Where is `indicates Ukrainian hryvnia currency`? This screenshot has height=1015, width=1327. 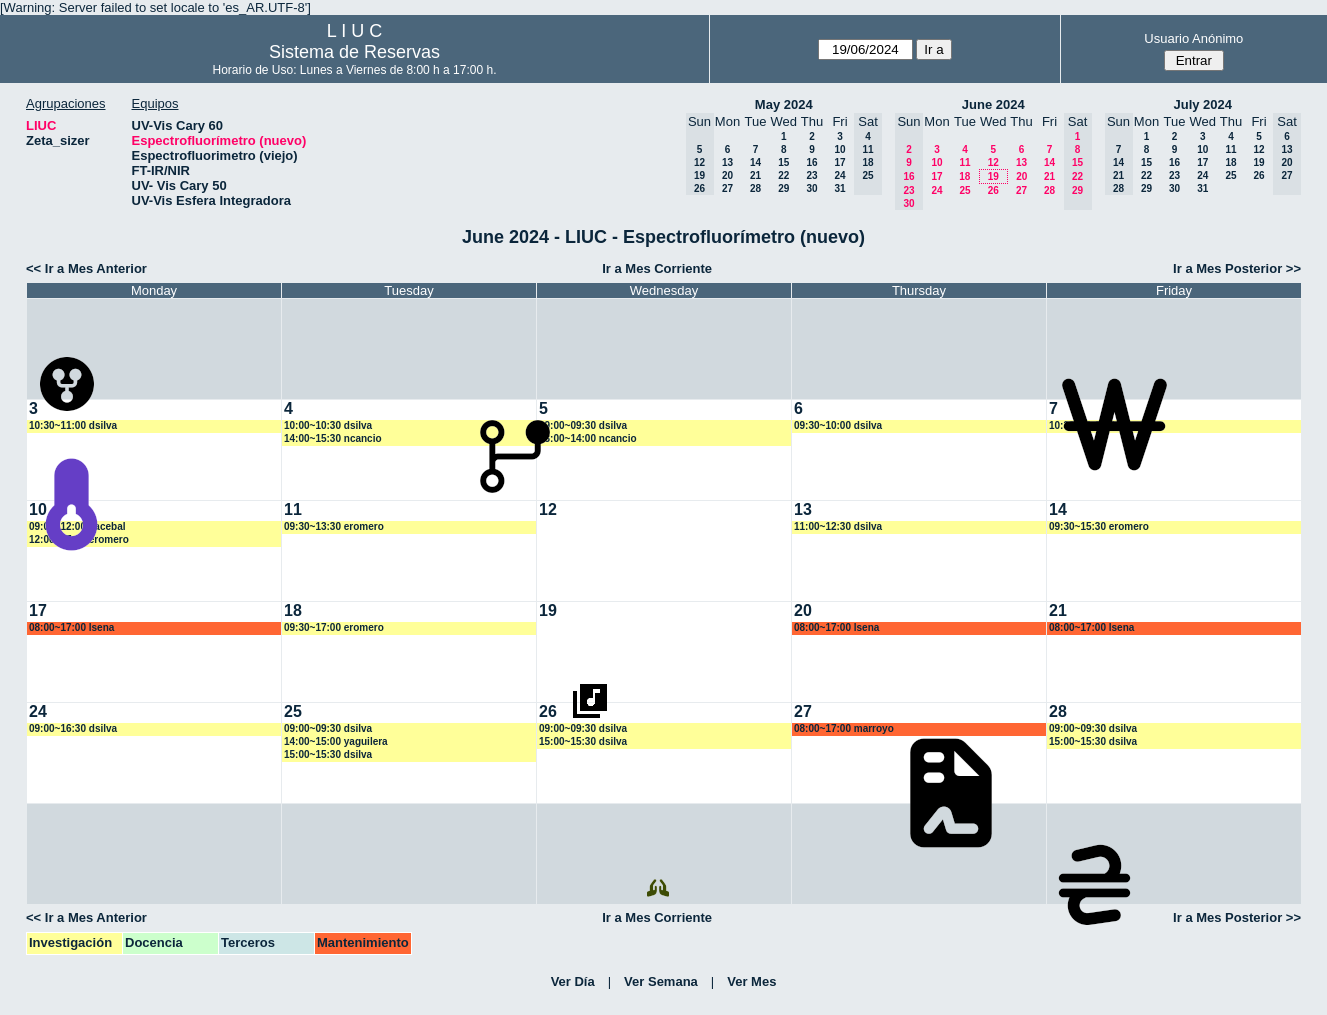 indicates Ukrainian hryvnia currency is located at coordinates (1094, 885).